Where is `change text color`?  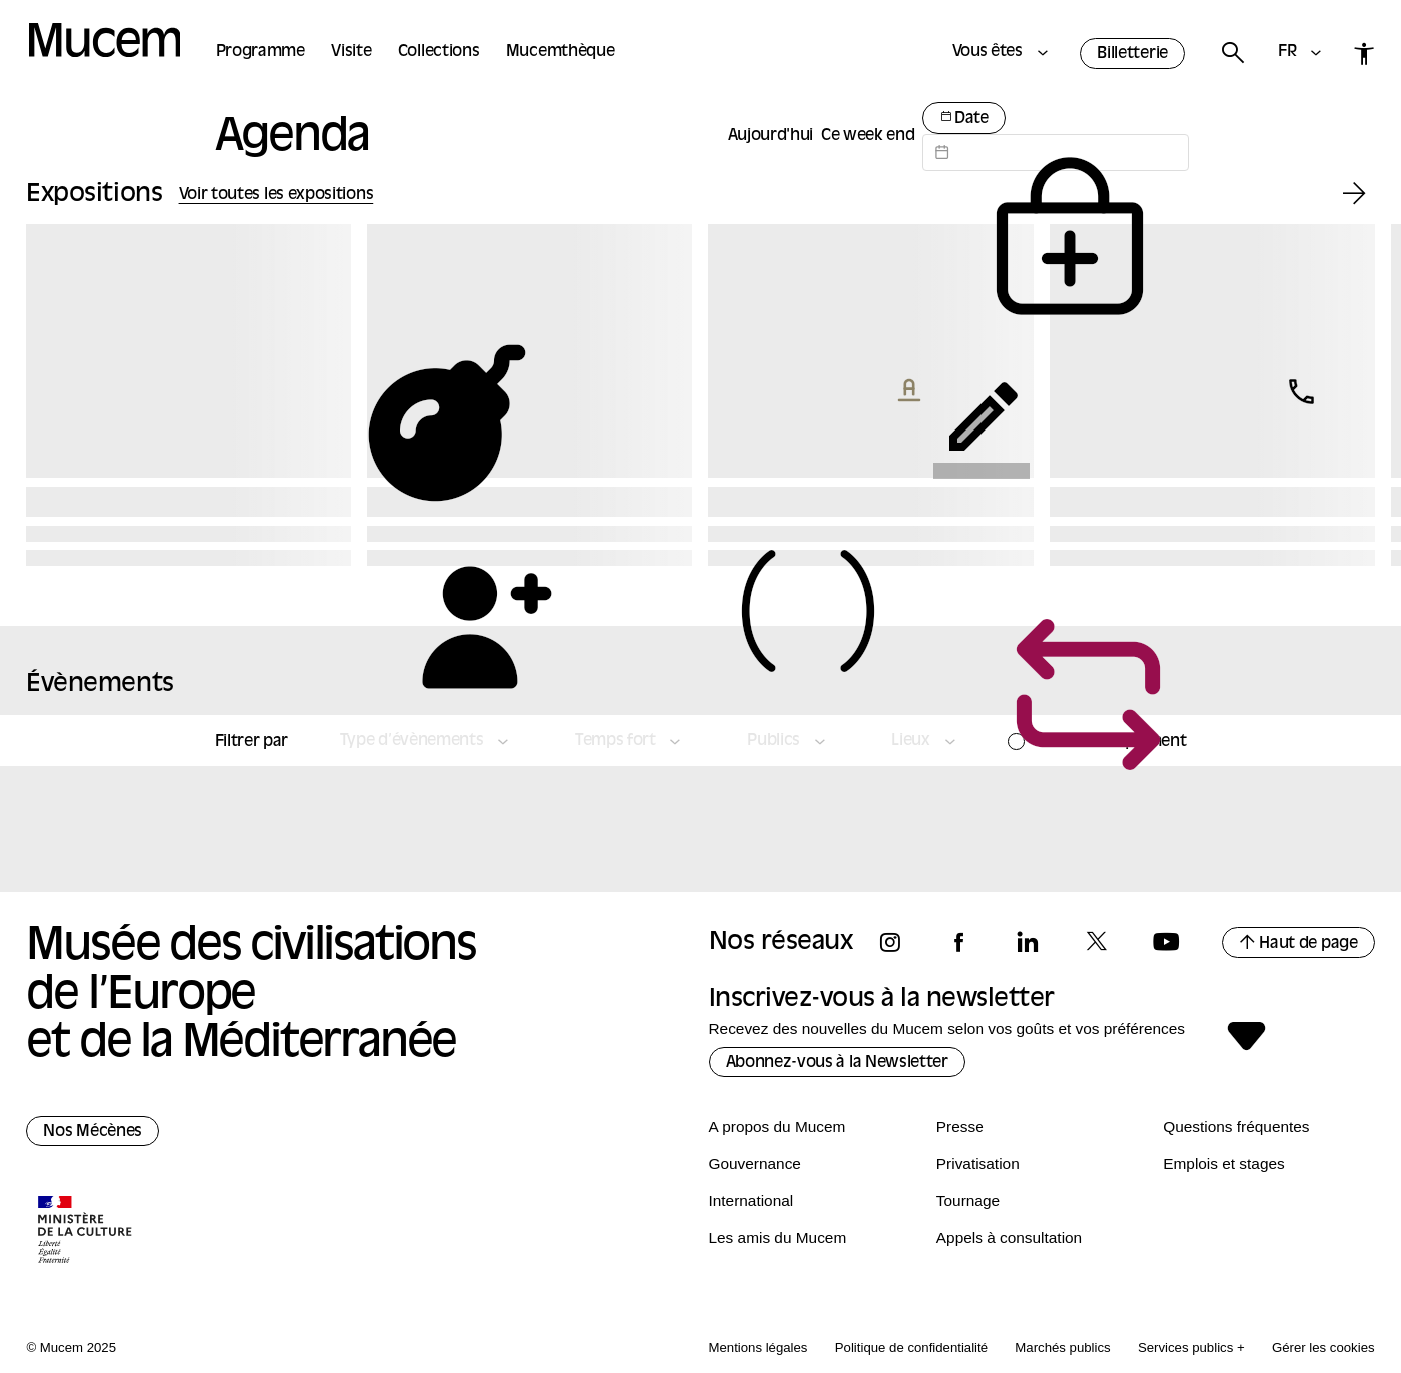
change text color is located at coordinates (909, 390).